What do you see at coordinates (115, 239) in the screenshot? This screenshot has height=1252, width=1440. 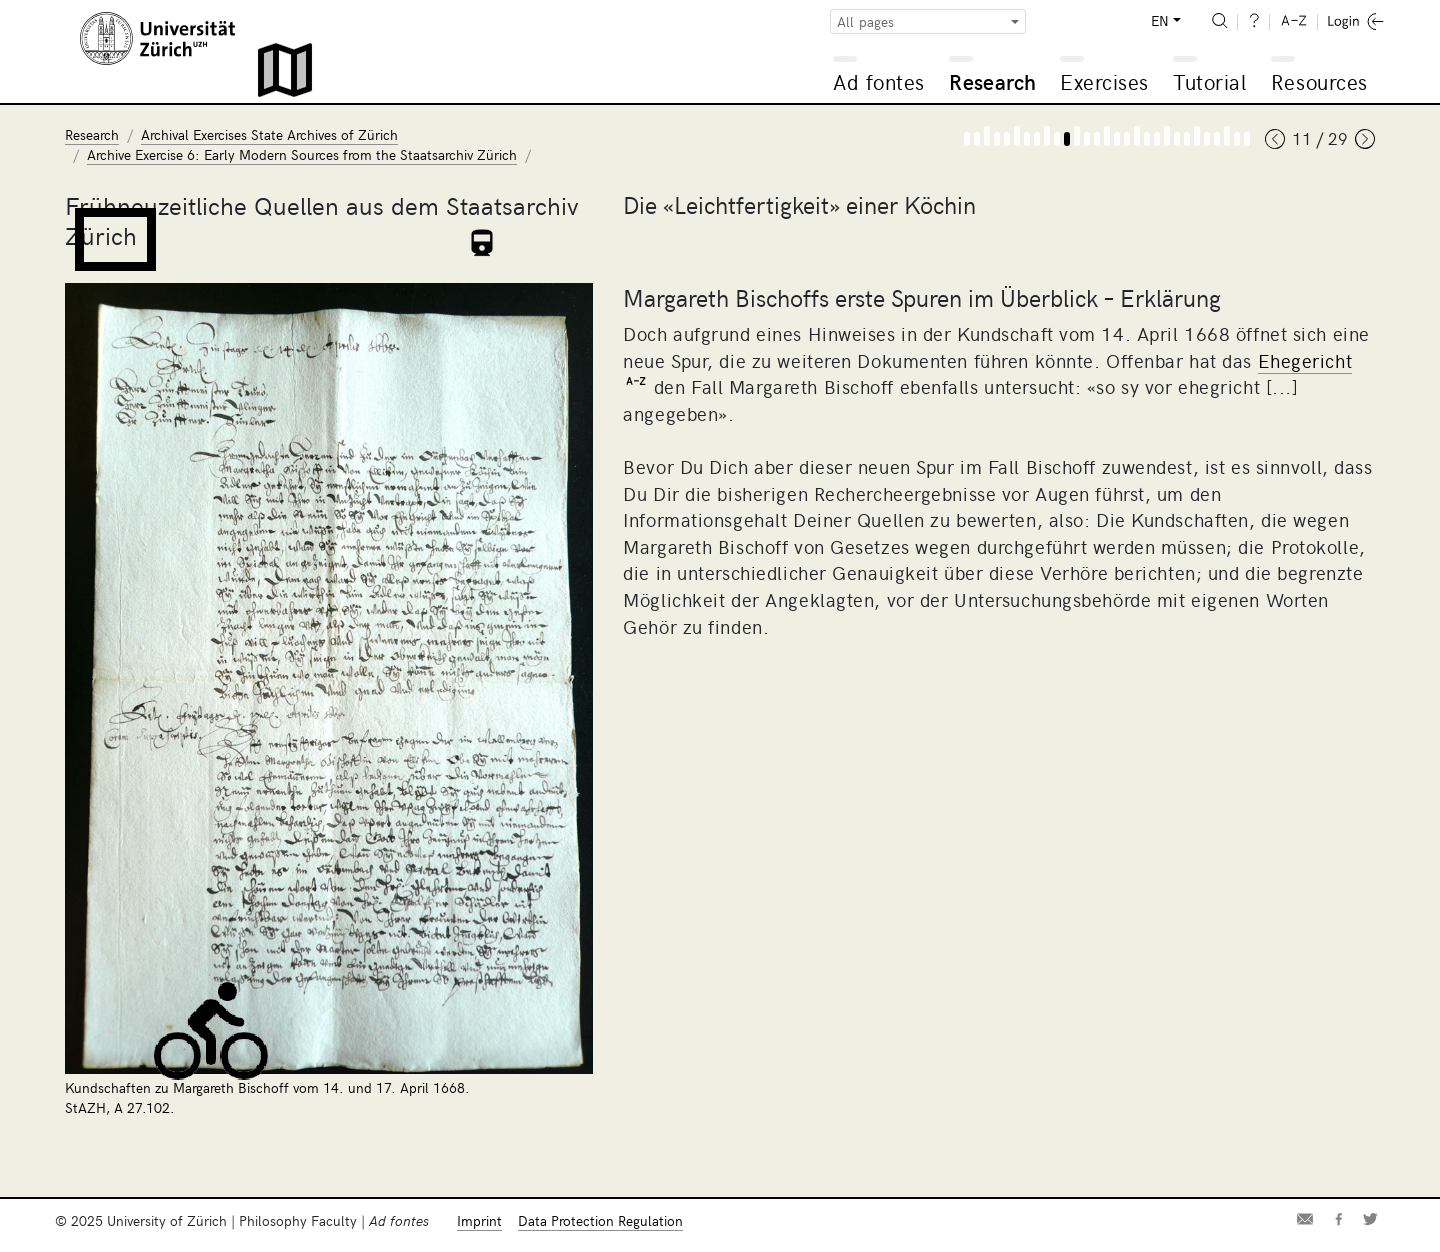 I see `crop image to landscape orientation` at bounding box center [115, 239].